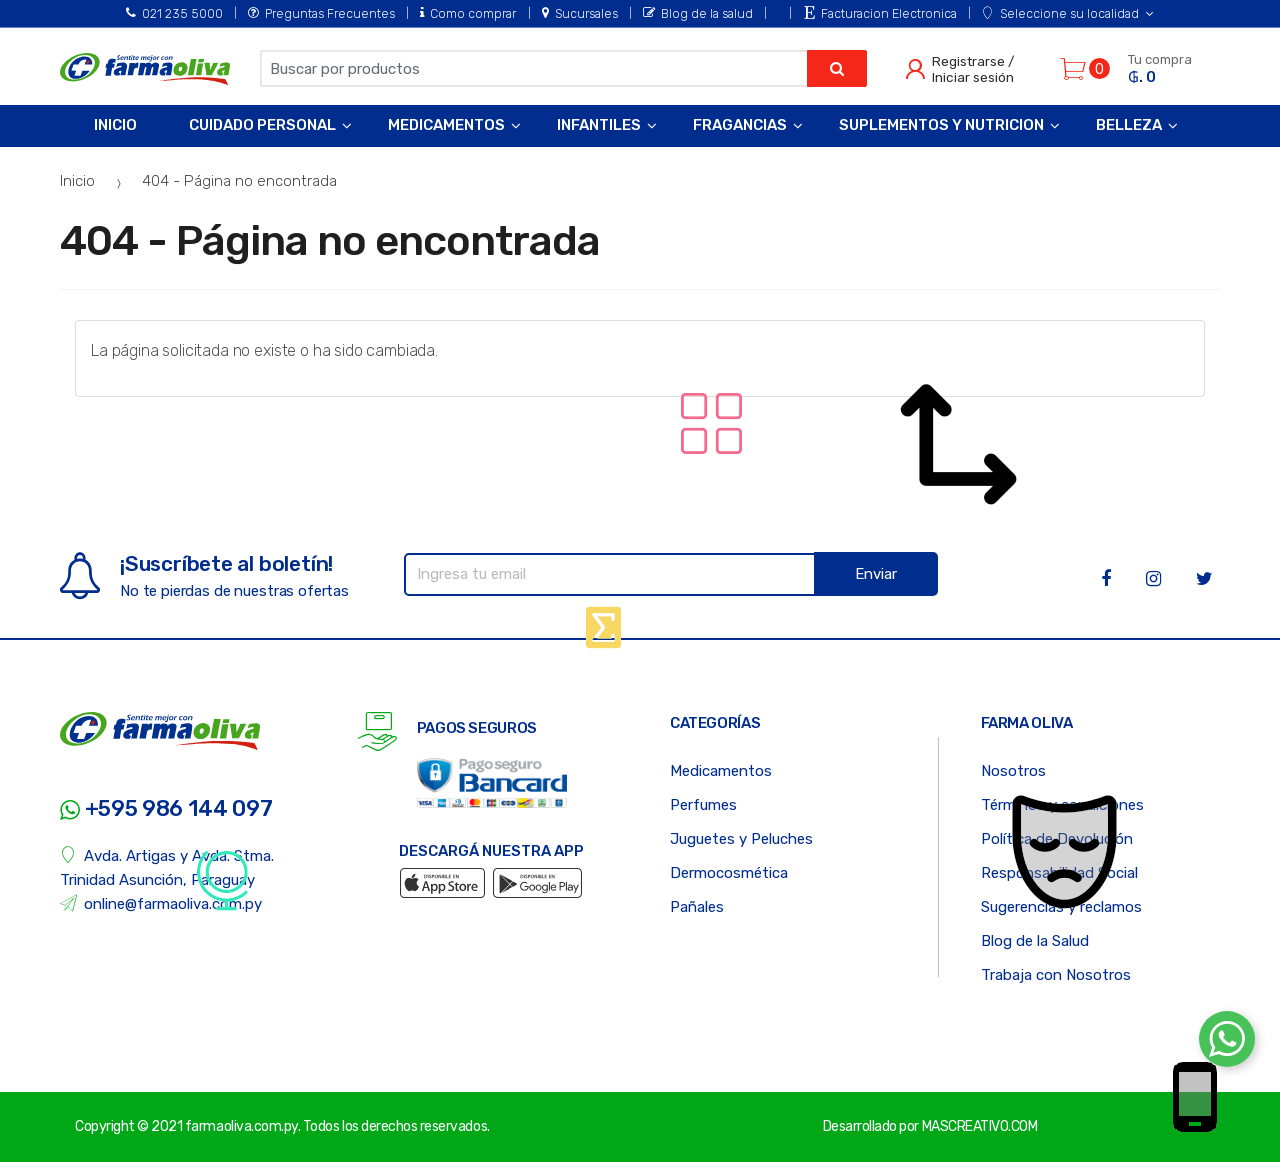 This screenshot has height=1162, width=1280. Describe the element at coordinates (1195, 1097) in the screenshot. I see `indicates an android device` at that location.